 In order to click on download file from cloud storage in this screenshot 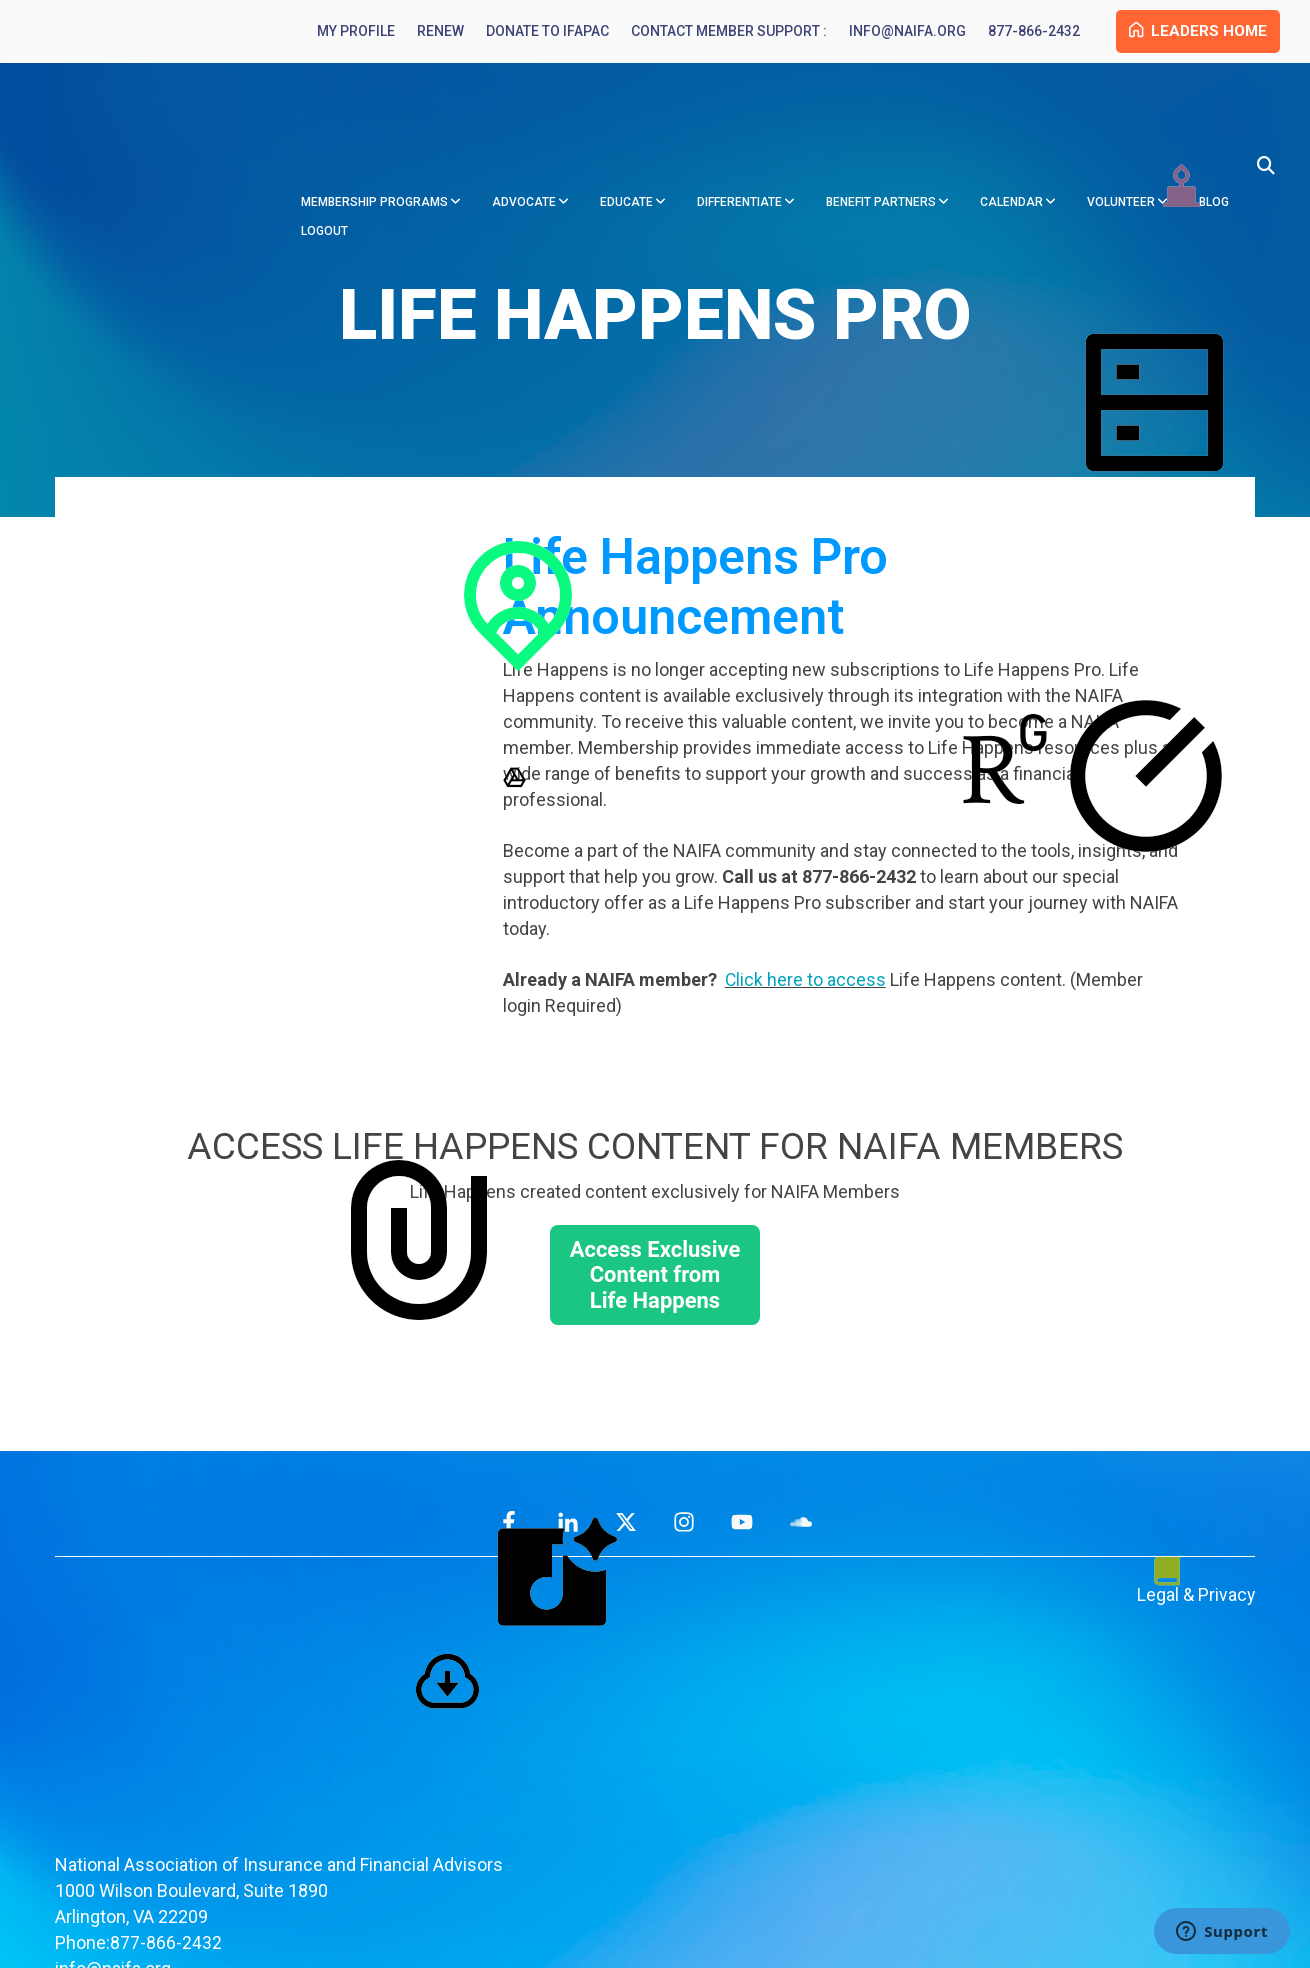, I will do `click(447, 1682)`.